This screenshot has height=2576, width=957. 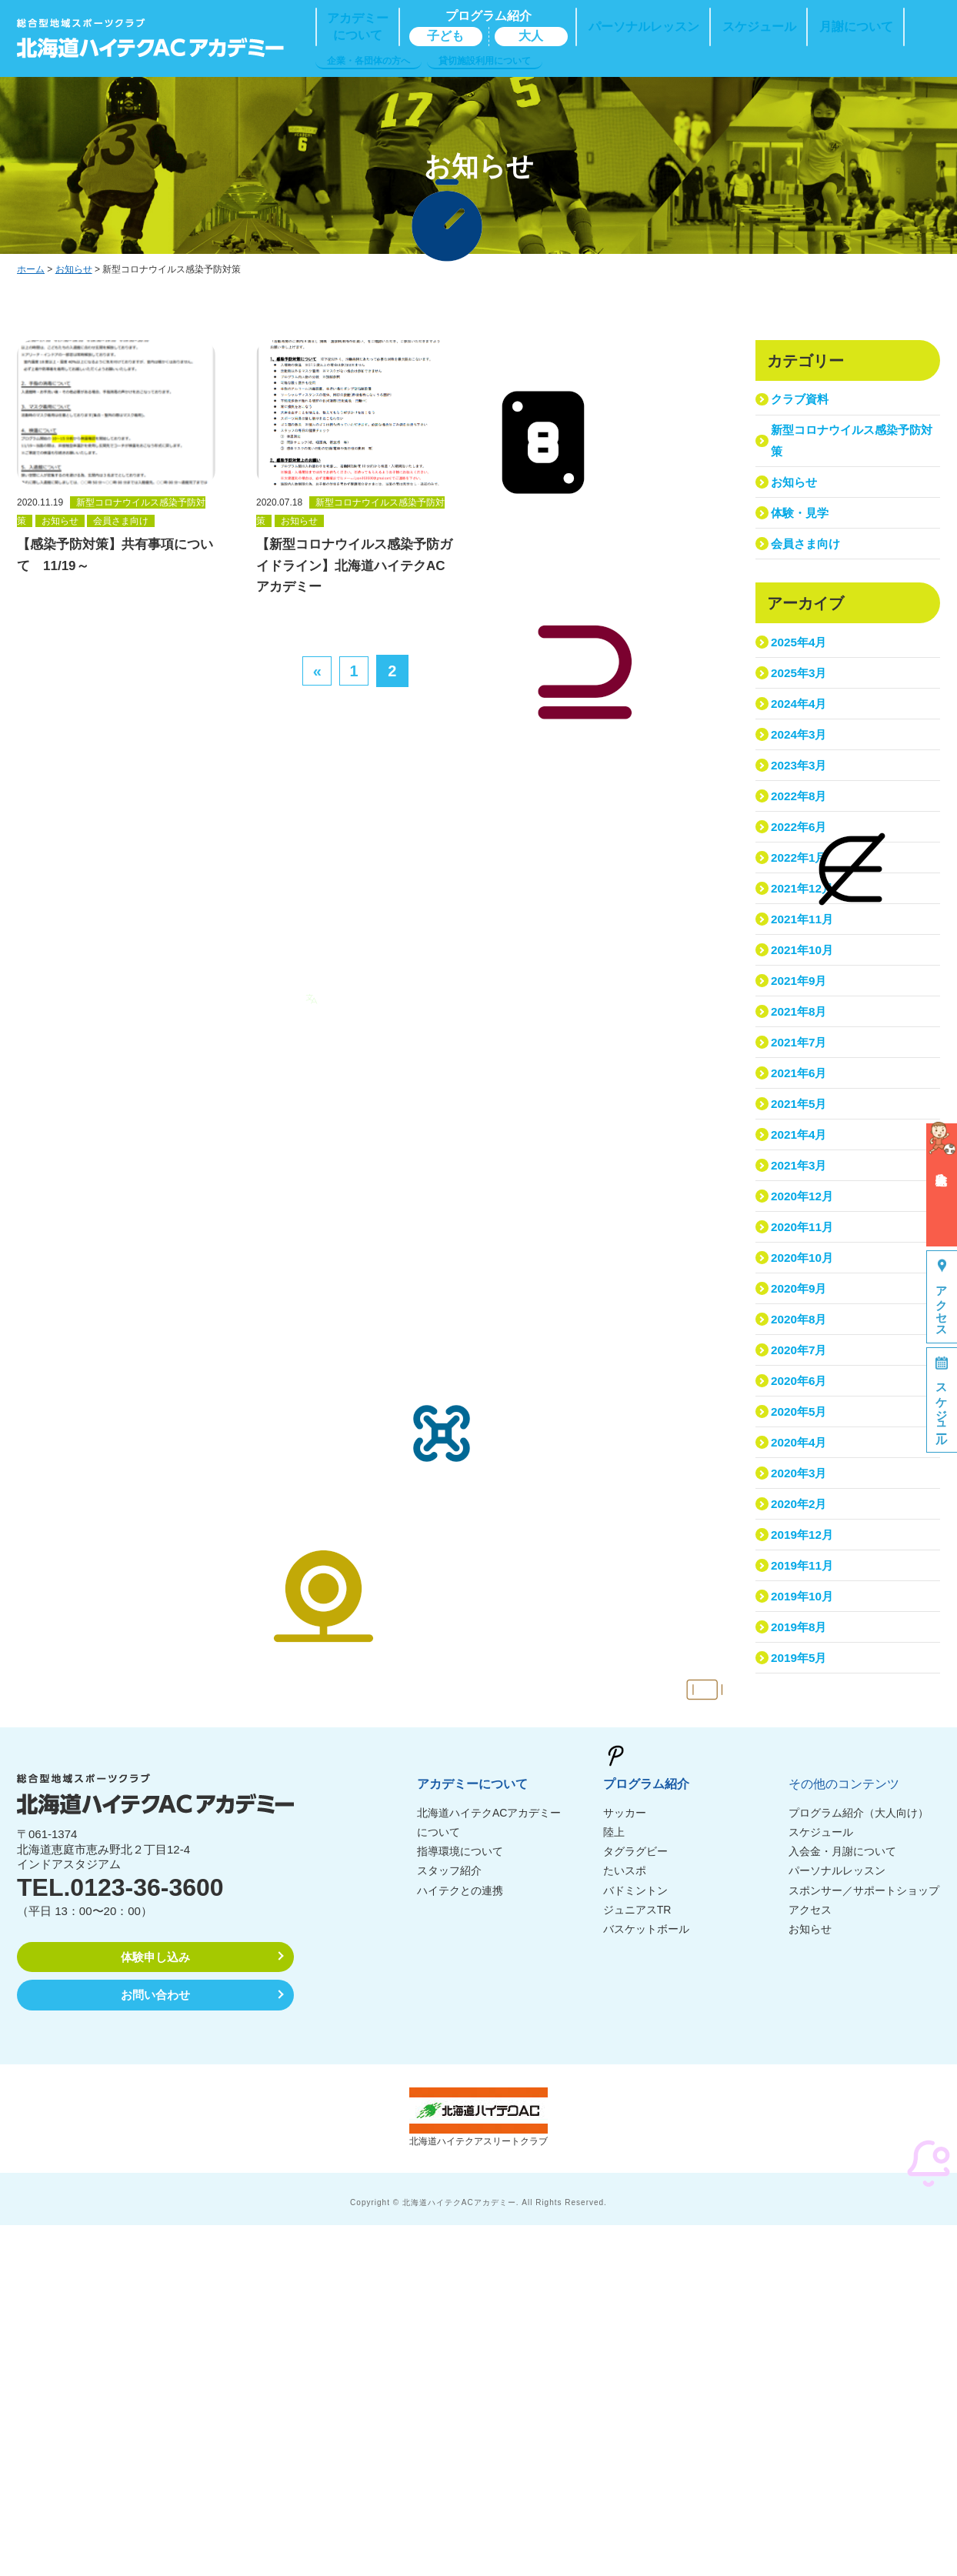 I want to click on indicates a superset relationship in mathematical notation, so click(x=582, y=674).